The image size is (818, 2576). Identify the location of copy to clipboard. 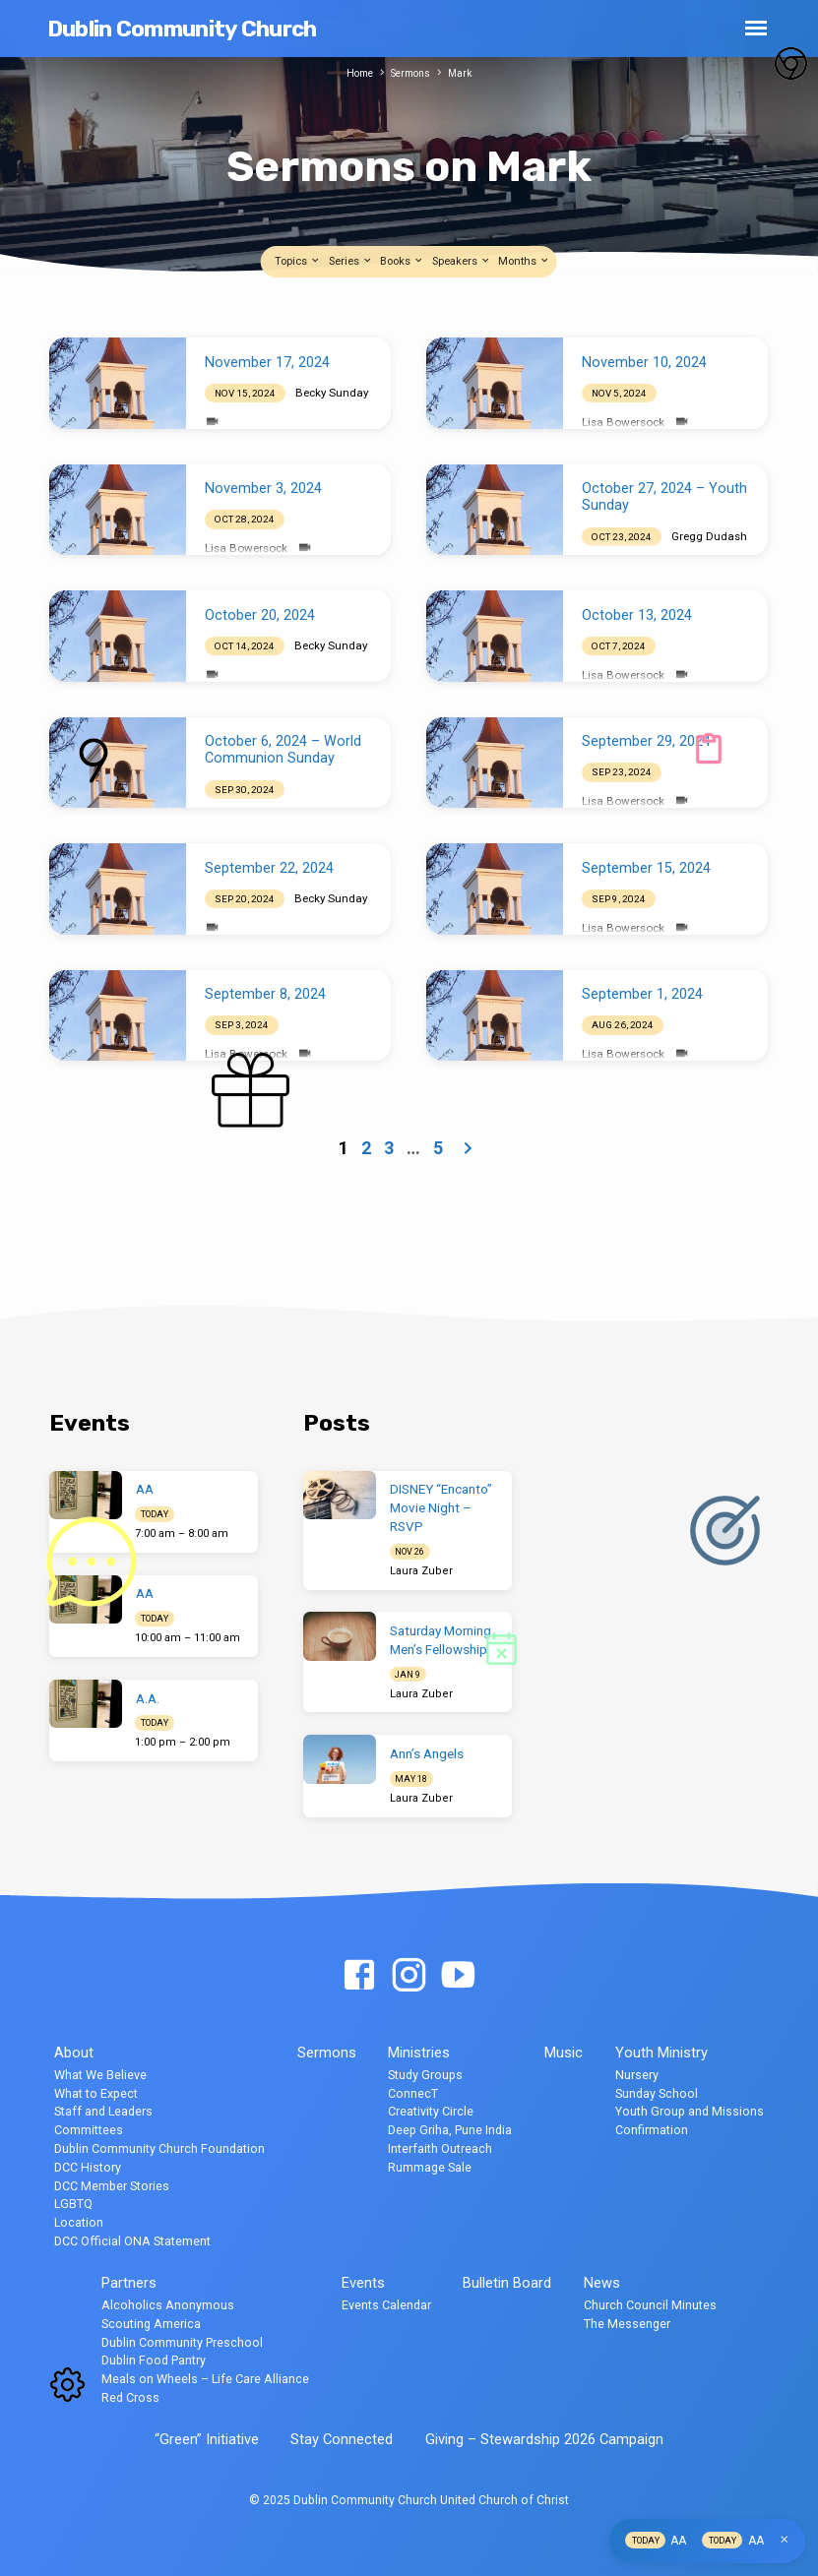
(709, 749).